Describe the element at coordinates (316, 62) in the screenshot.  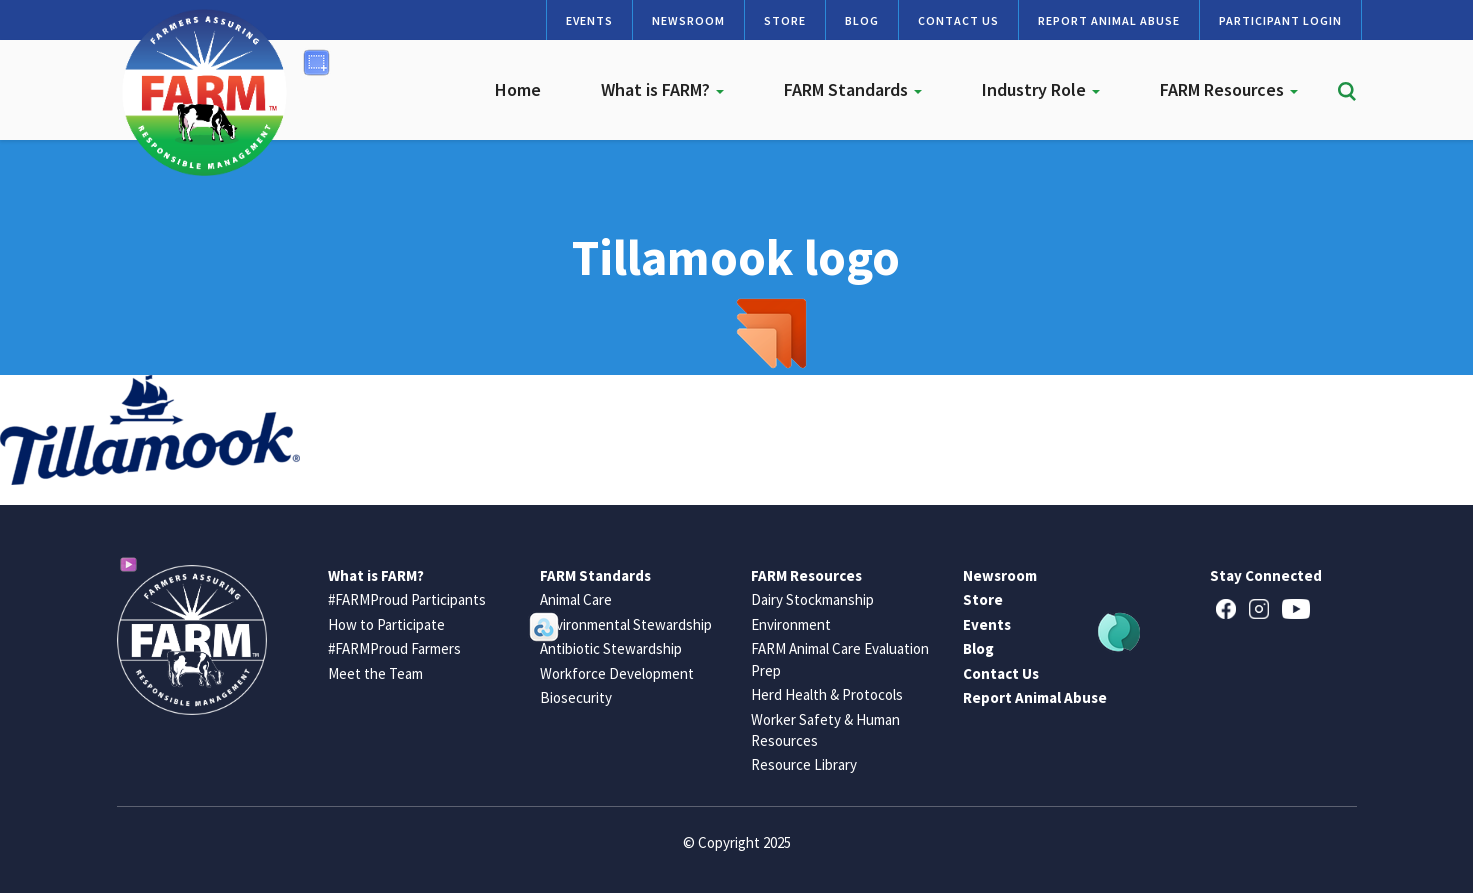
I see `take a screenshot` at that location.